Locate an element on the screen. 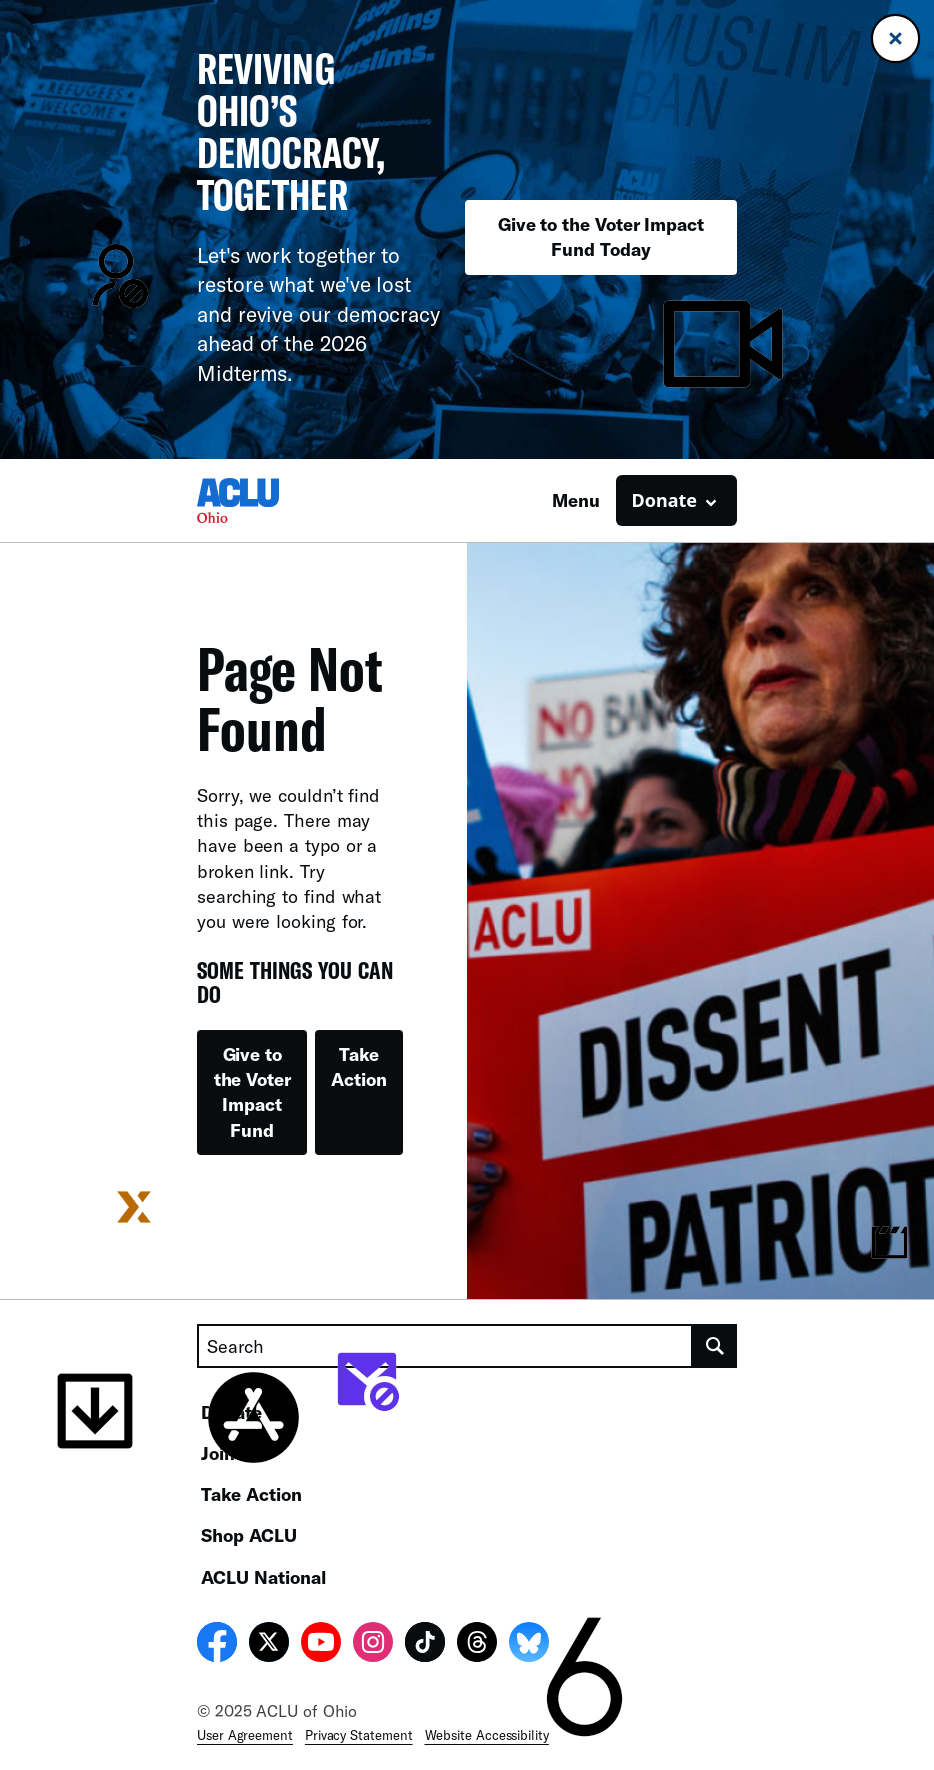 Image resolution: width=934 pixels, height=1770 pixels. open the Apple App Store is located at coordinates (253, 1417).